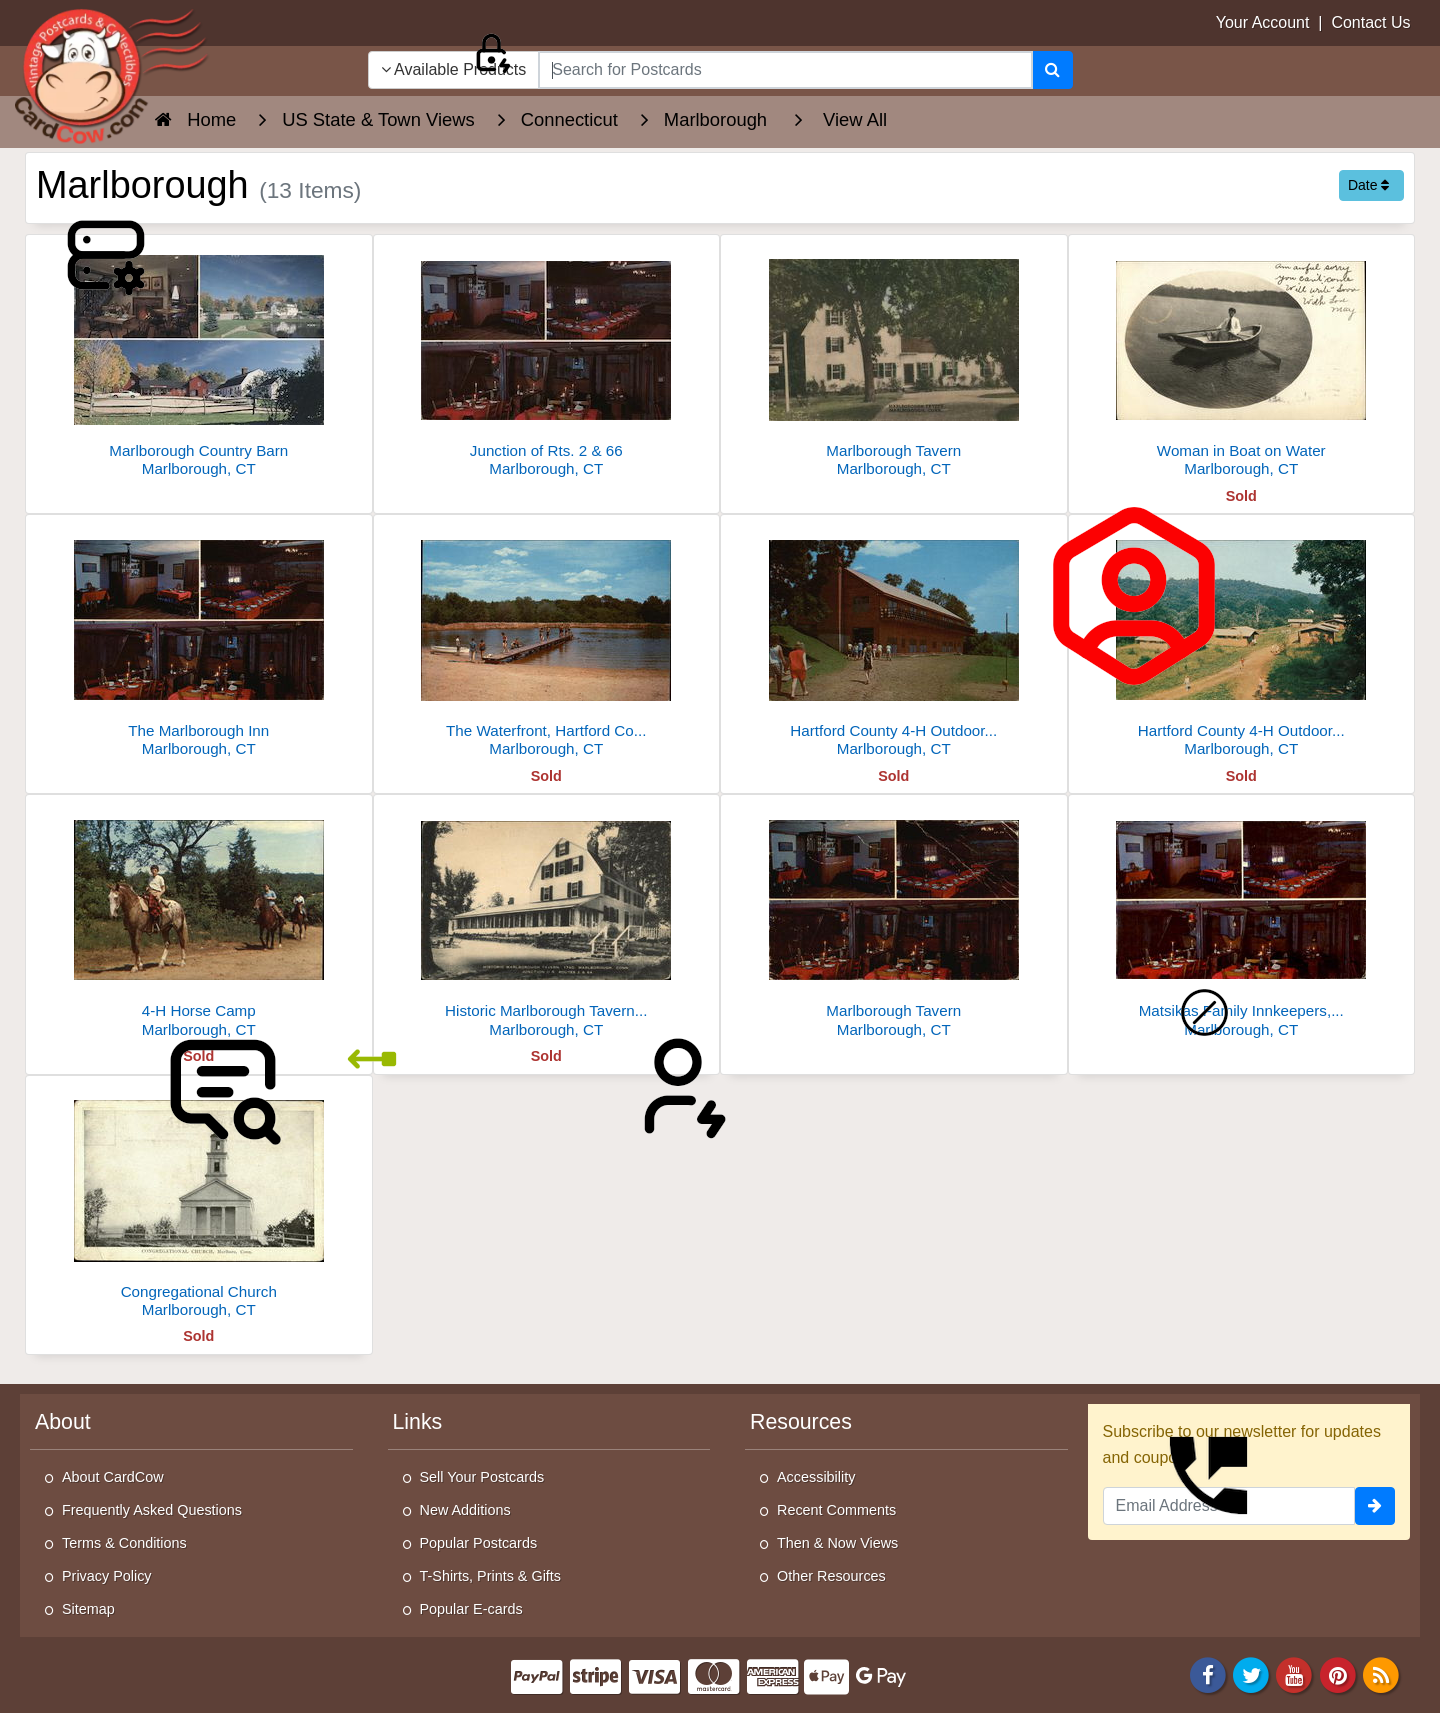 This screenshot has width=1440, height=1713. What do you see at coordinates (678, 1086) in the screenshot?
I see `user account with quick actions` at bounding box center [678, 1086].